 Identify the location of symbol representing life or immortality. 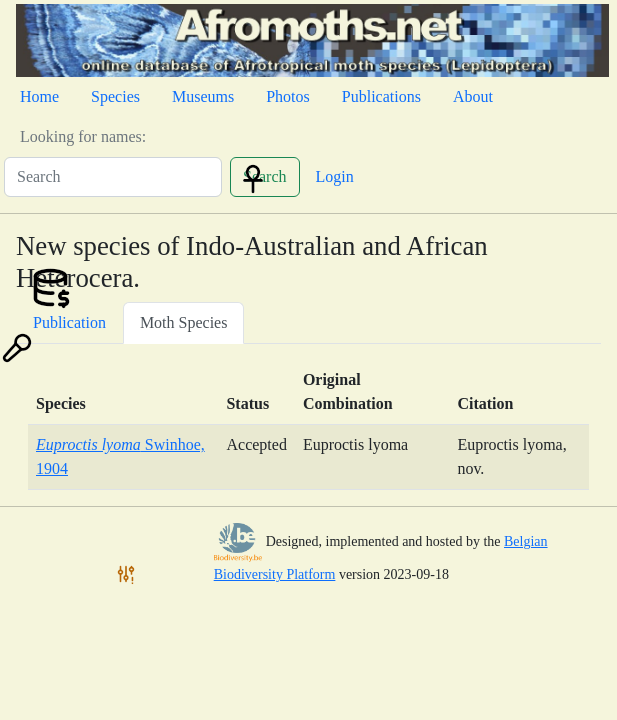
(253, 179).